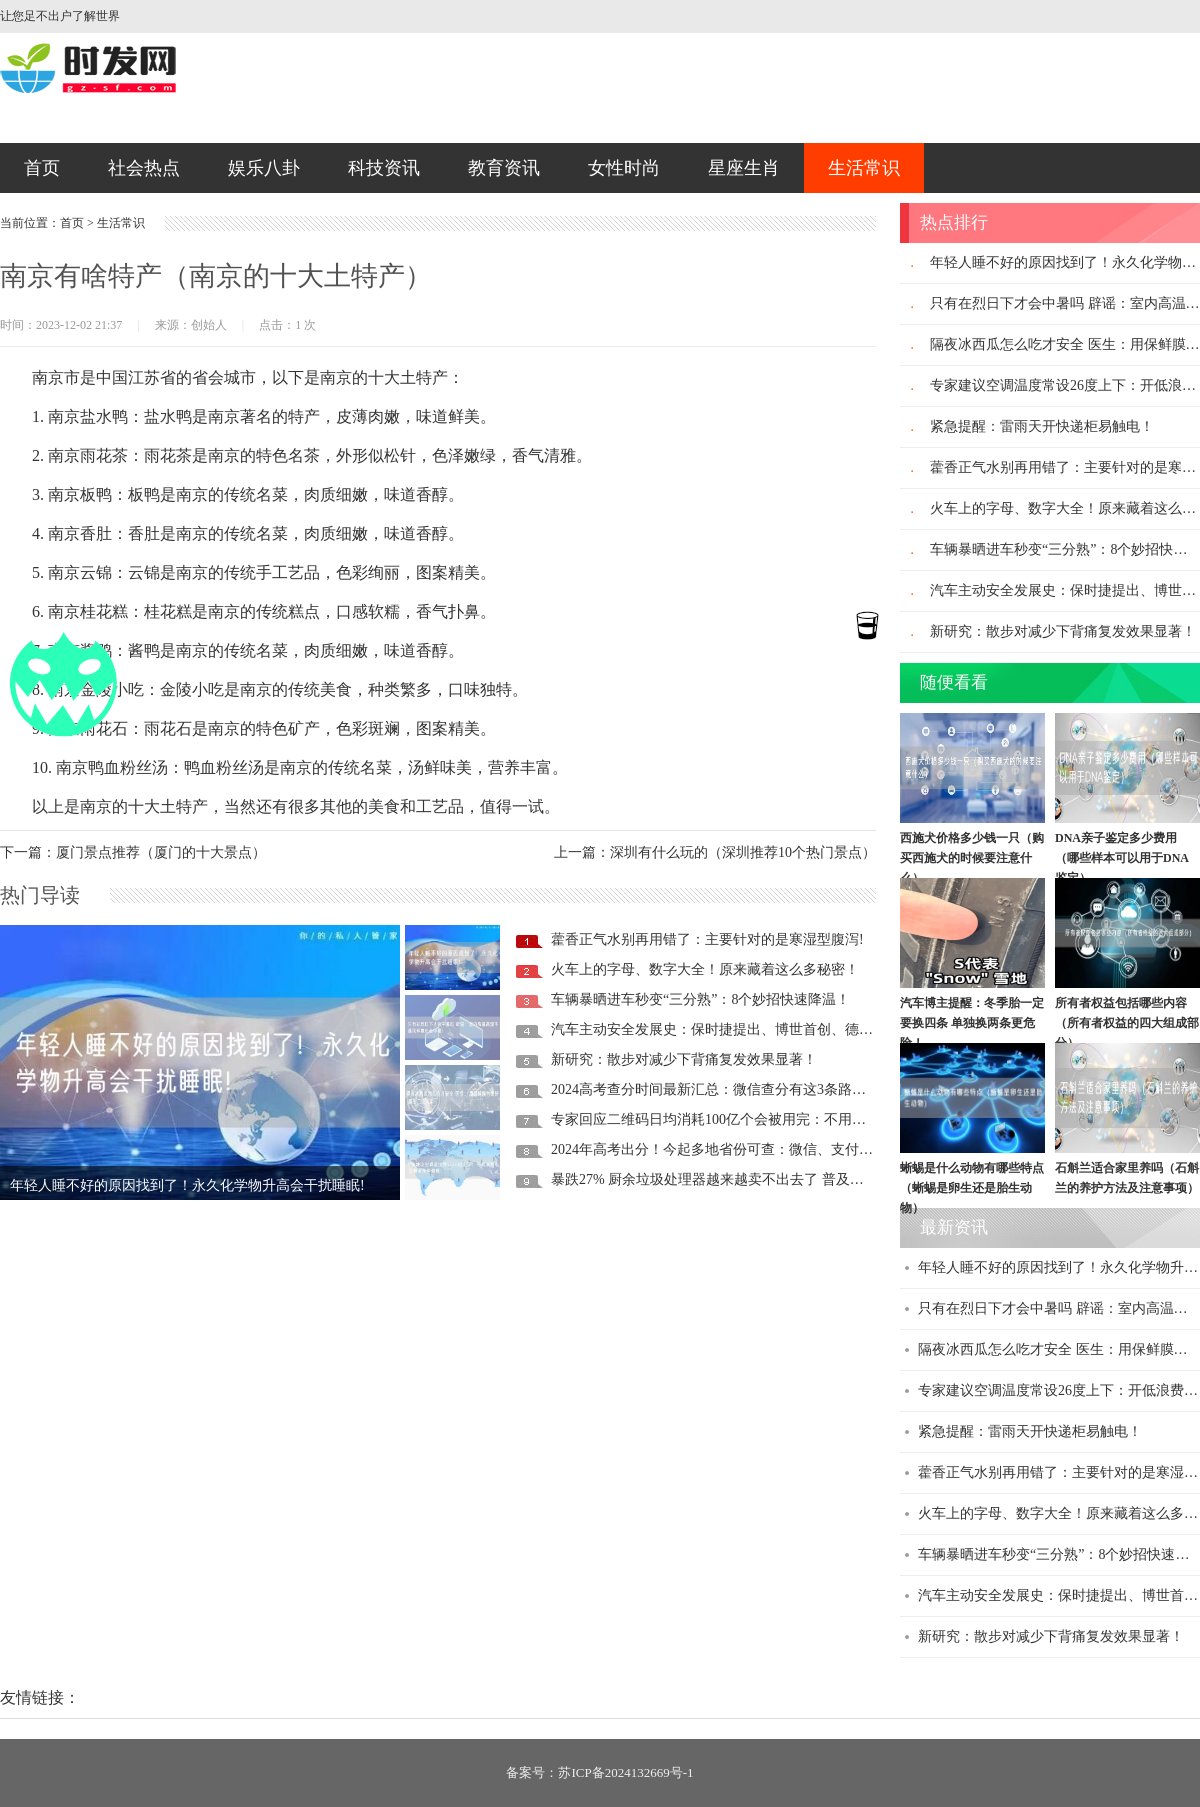  Describe the element at coordinates (867, 625) in the screenshot. I see `indicates a shot glass or alcoholic beverage item` at that location.